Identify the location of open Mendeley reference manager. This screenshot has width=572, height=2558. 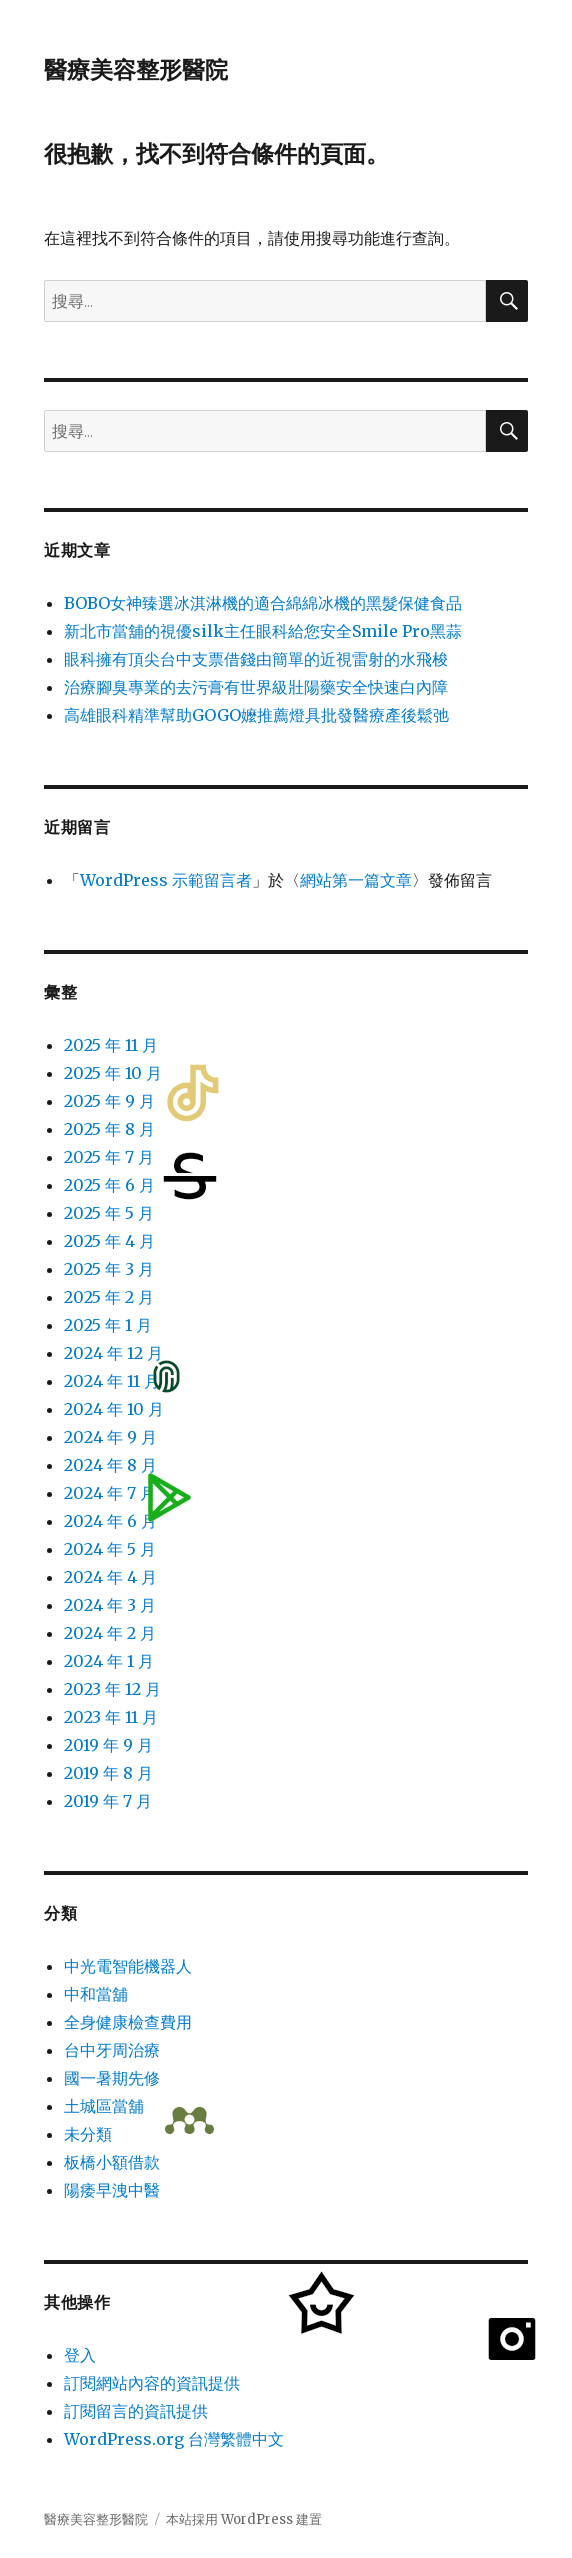
(189, 2120).